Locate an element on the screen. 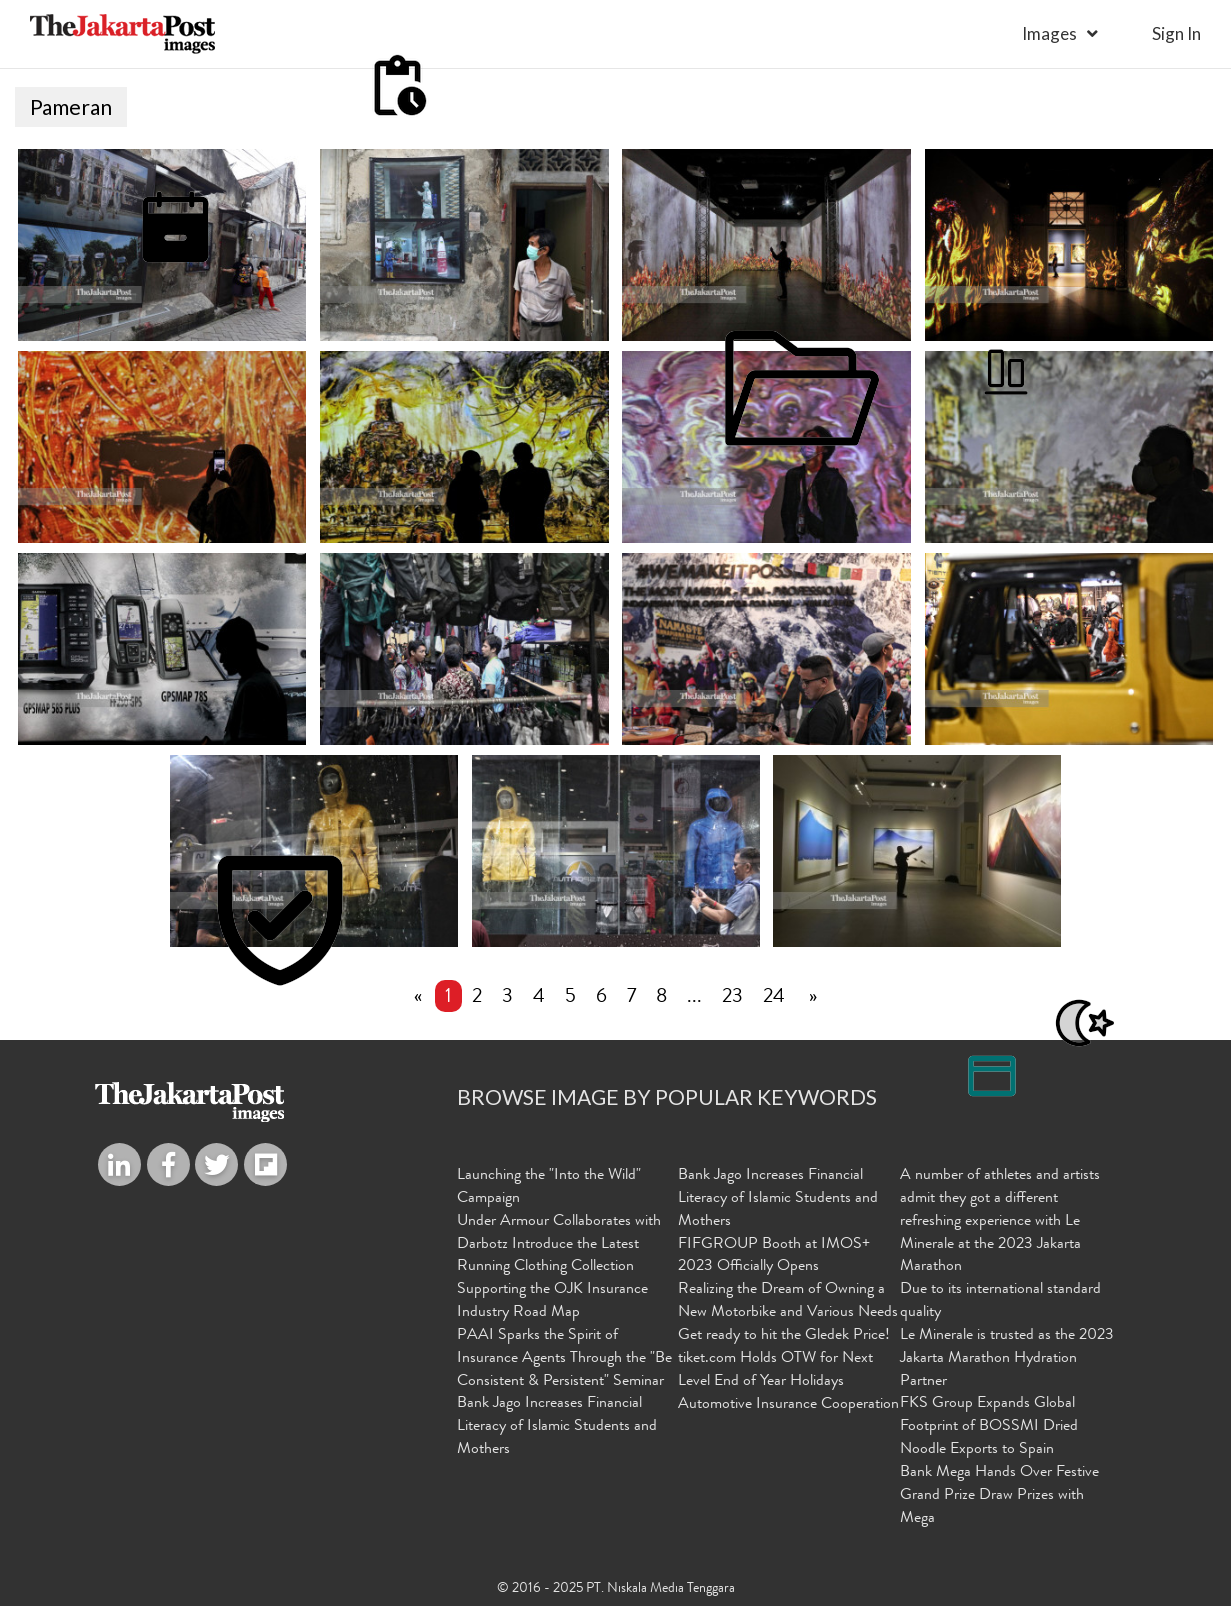  open folder to view contents is located at coordinates (796, 385).